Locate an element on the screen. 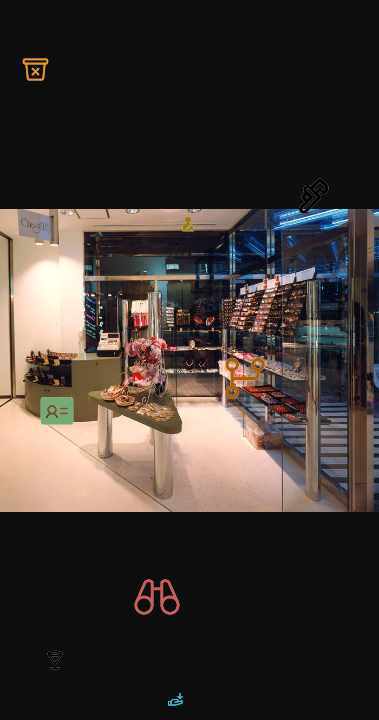  view repository branches is located at coordinates (242, 378).